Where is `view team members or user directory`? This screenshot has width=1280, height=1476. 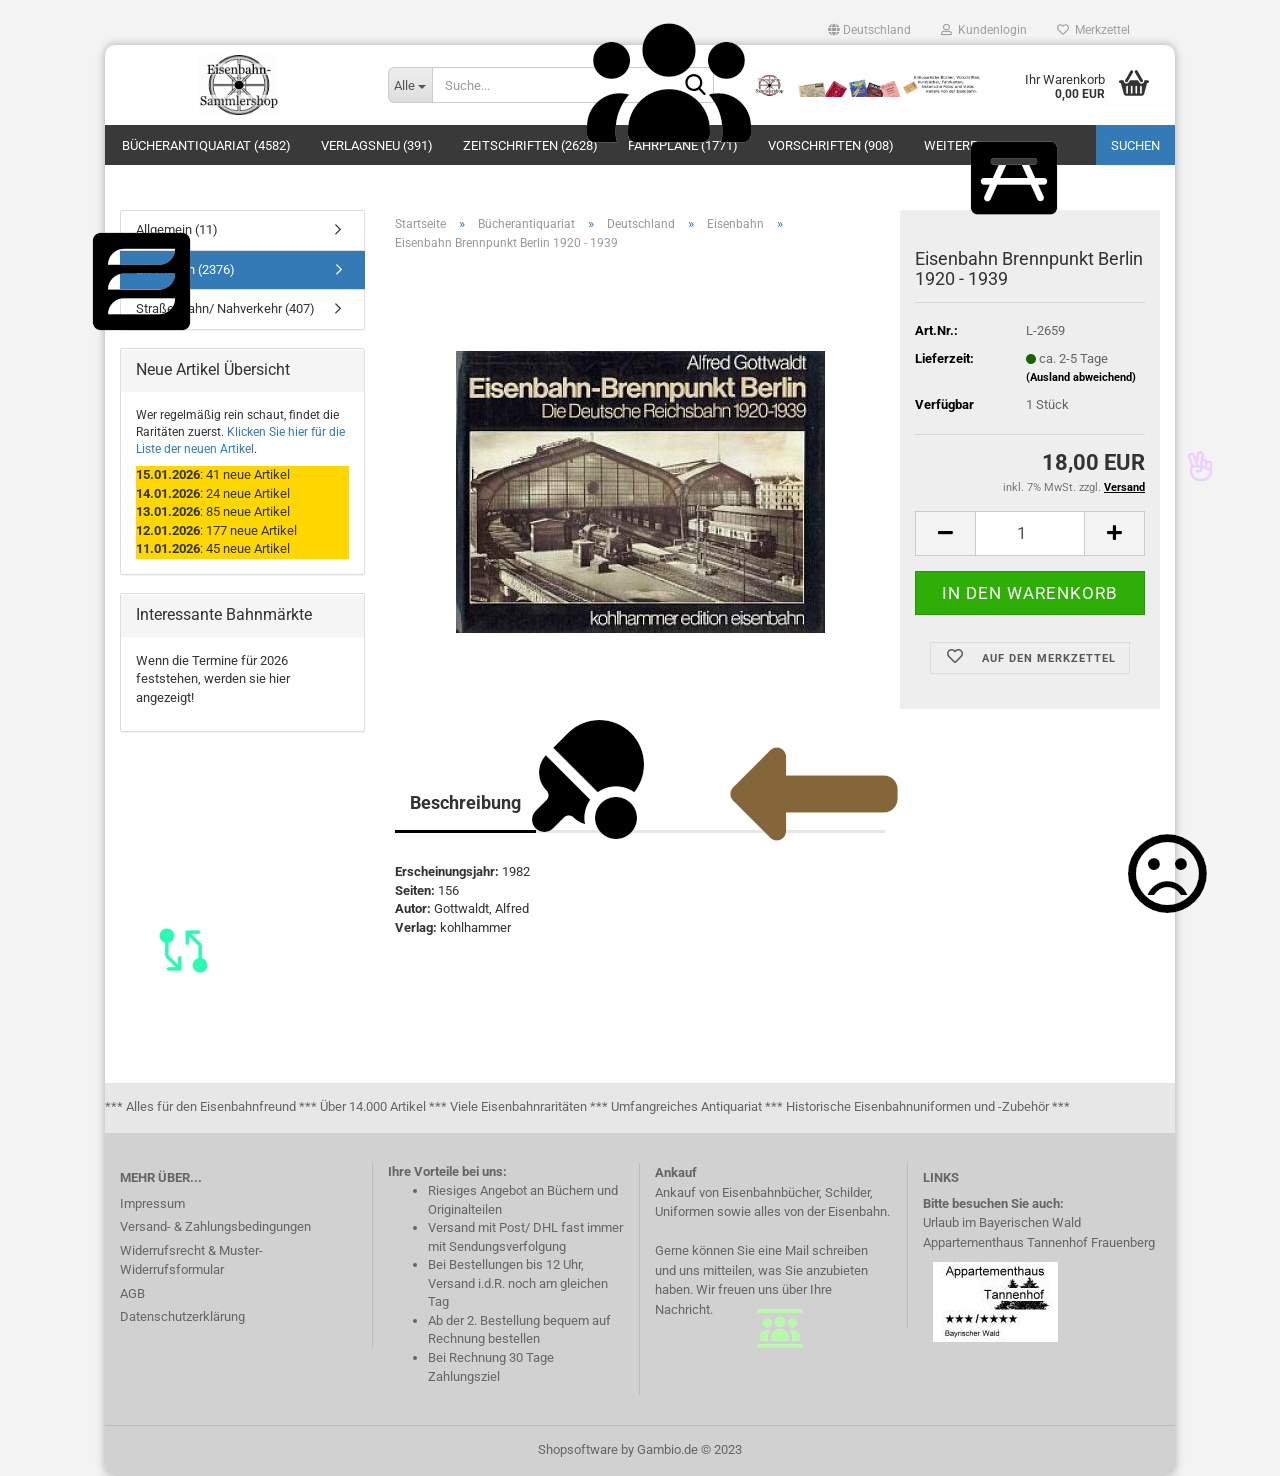
view team members or user directory is located at coordinates (780, 1328).